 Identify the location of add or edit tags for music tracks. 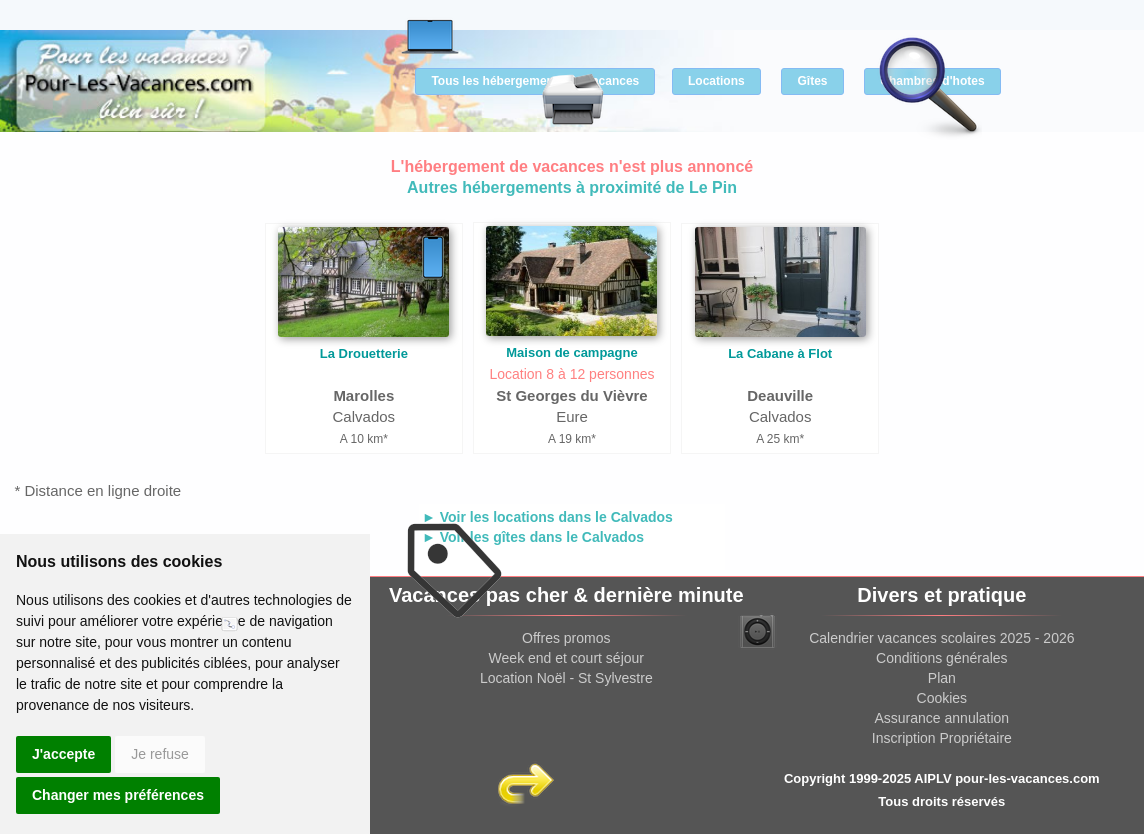
(454, 570).